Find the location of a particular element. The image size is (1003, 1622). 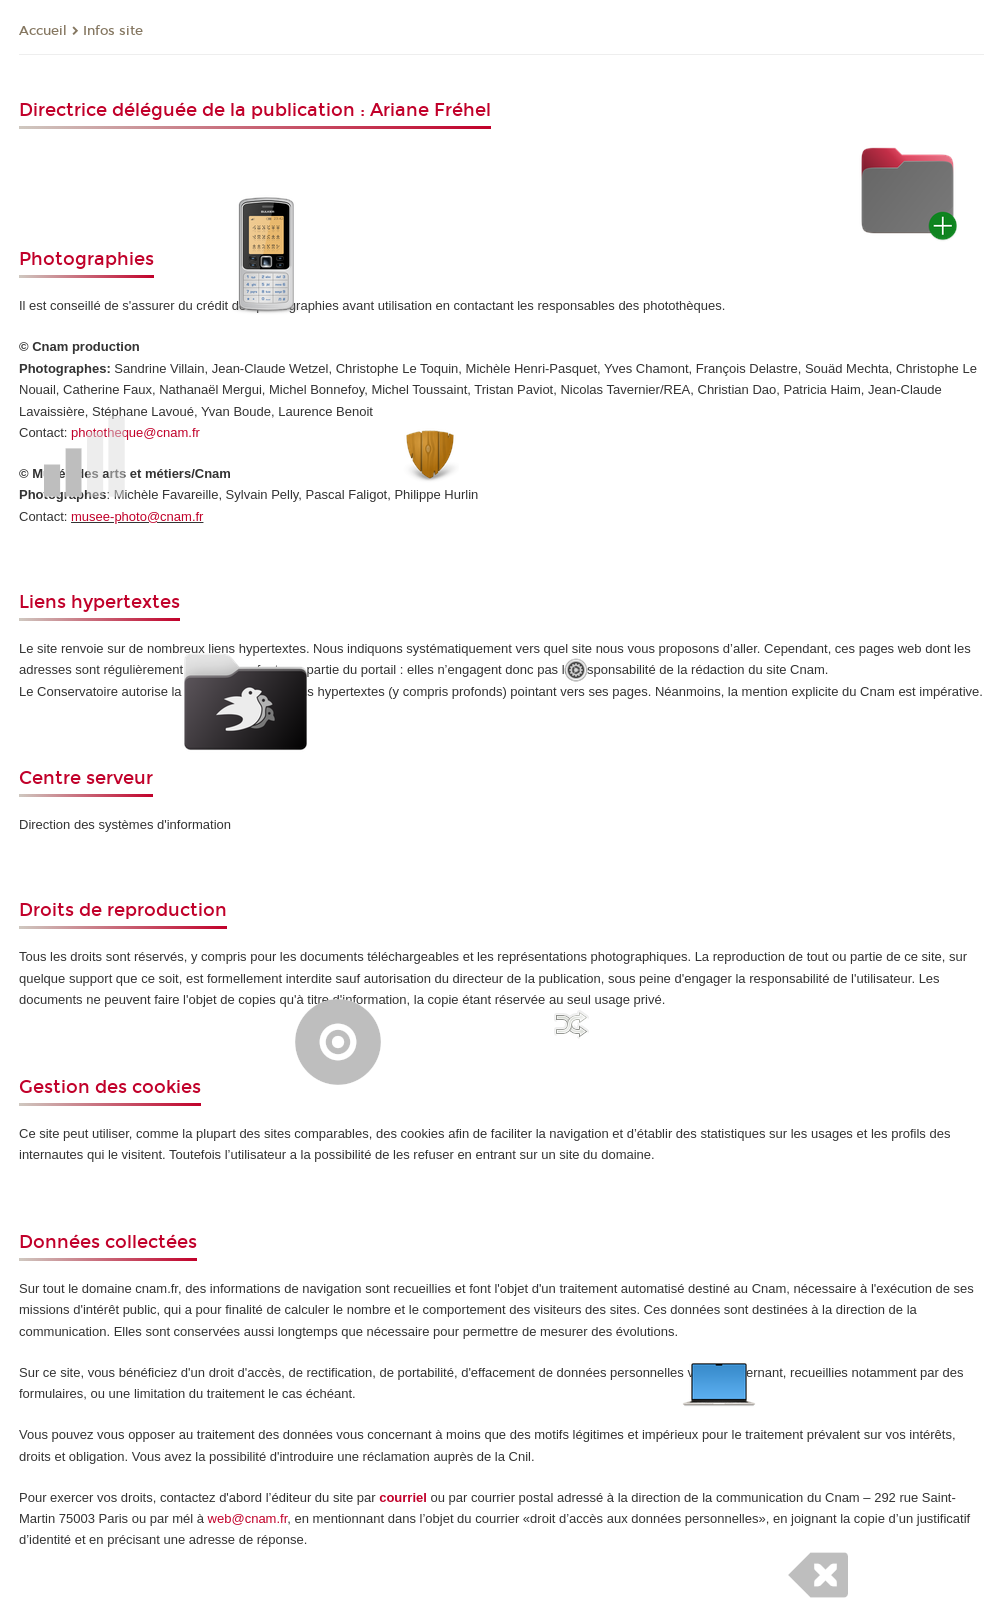

create a new folder is located at coordinates (907, 190).